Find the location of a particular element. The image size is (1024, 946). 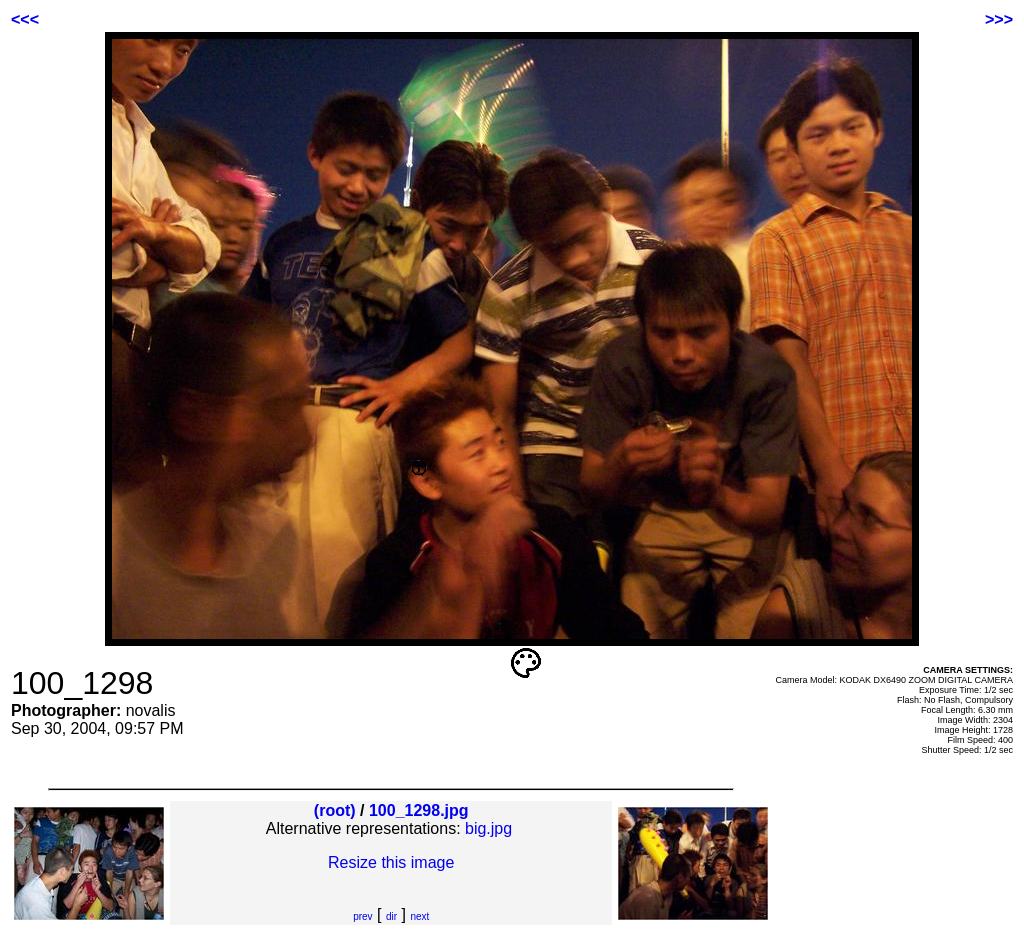

view more information or details is located at coordinates (419, 468).